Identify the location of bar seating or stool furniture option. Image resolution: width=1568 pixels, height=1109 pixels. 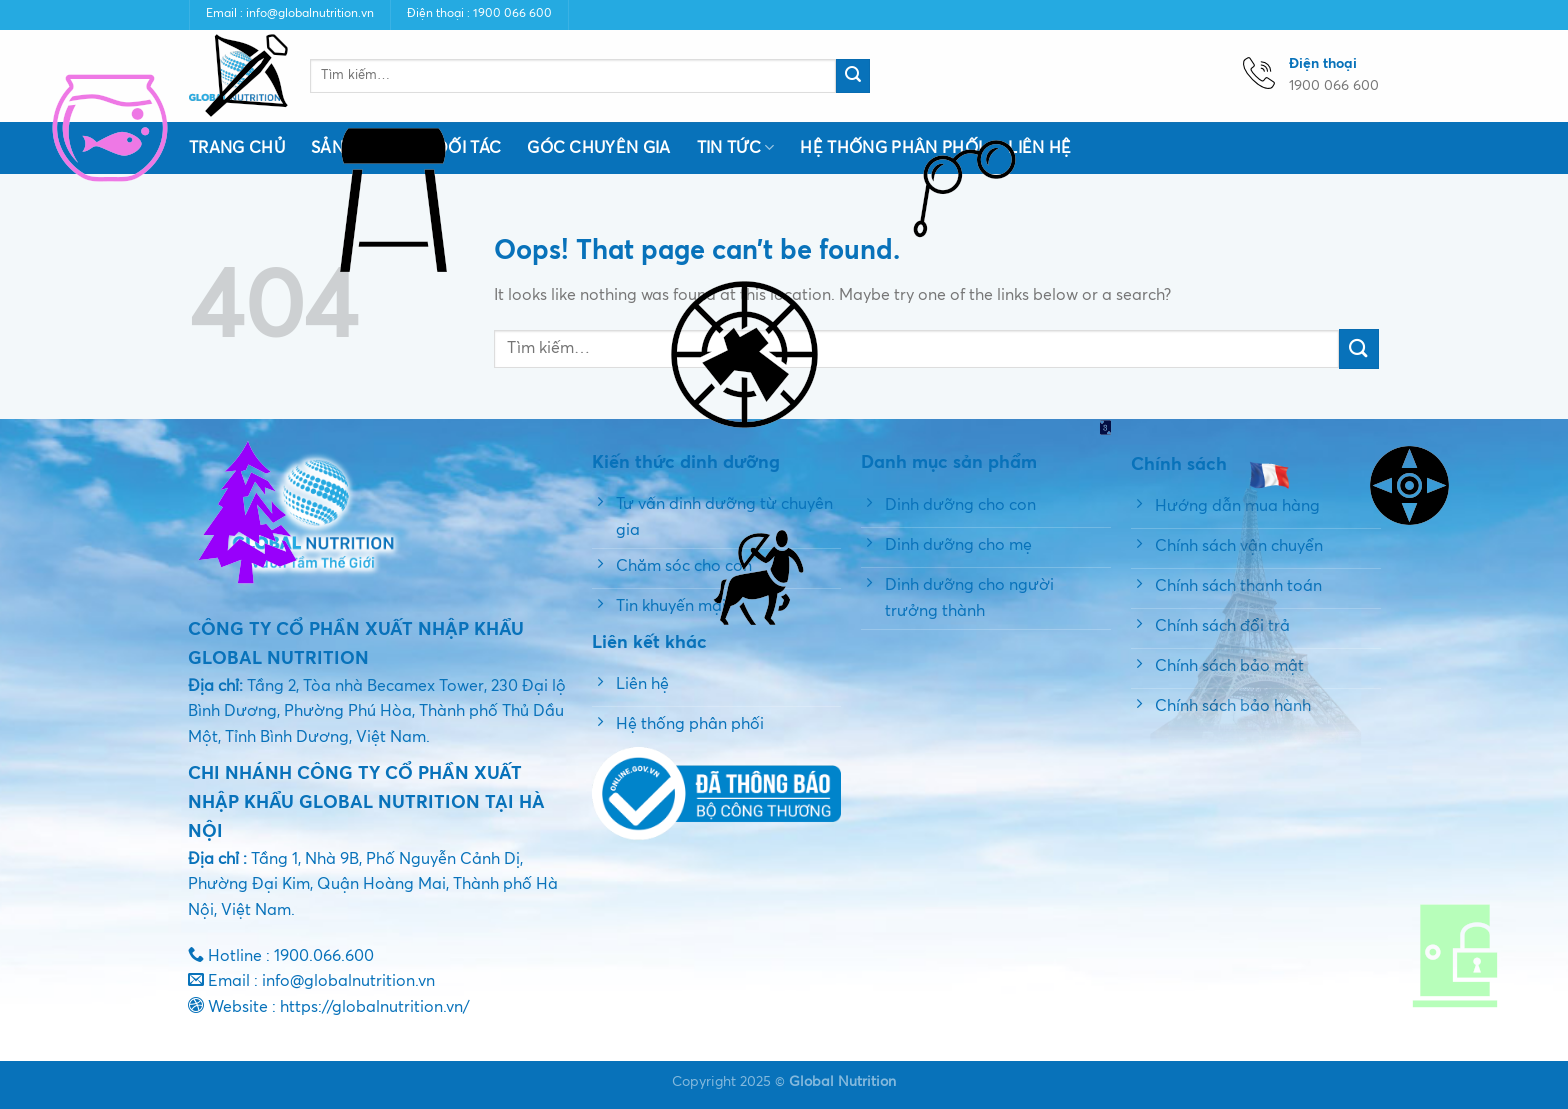
(393, 197).